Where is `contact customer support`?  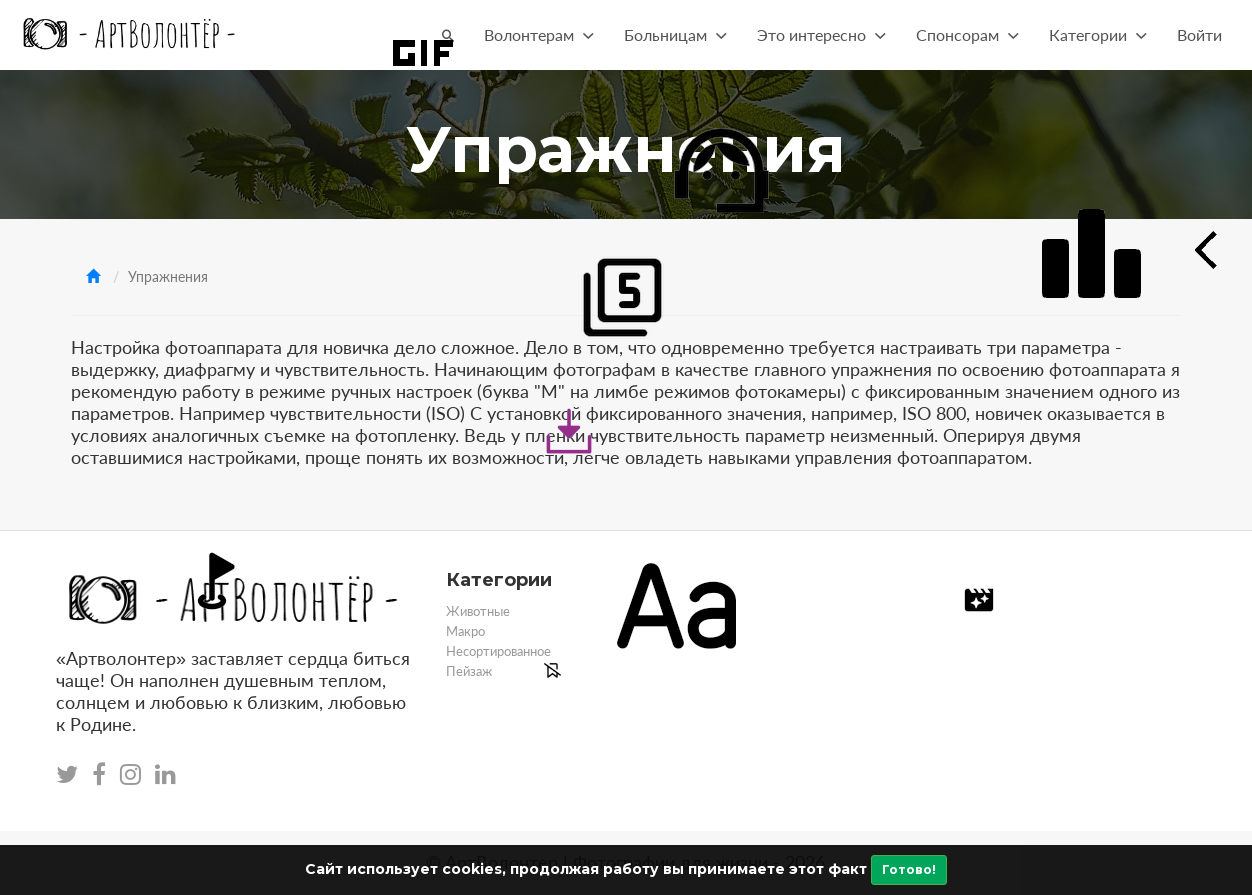 contact customer support is located at coordinates (721, 170).